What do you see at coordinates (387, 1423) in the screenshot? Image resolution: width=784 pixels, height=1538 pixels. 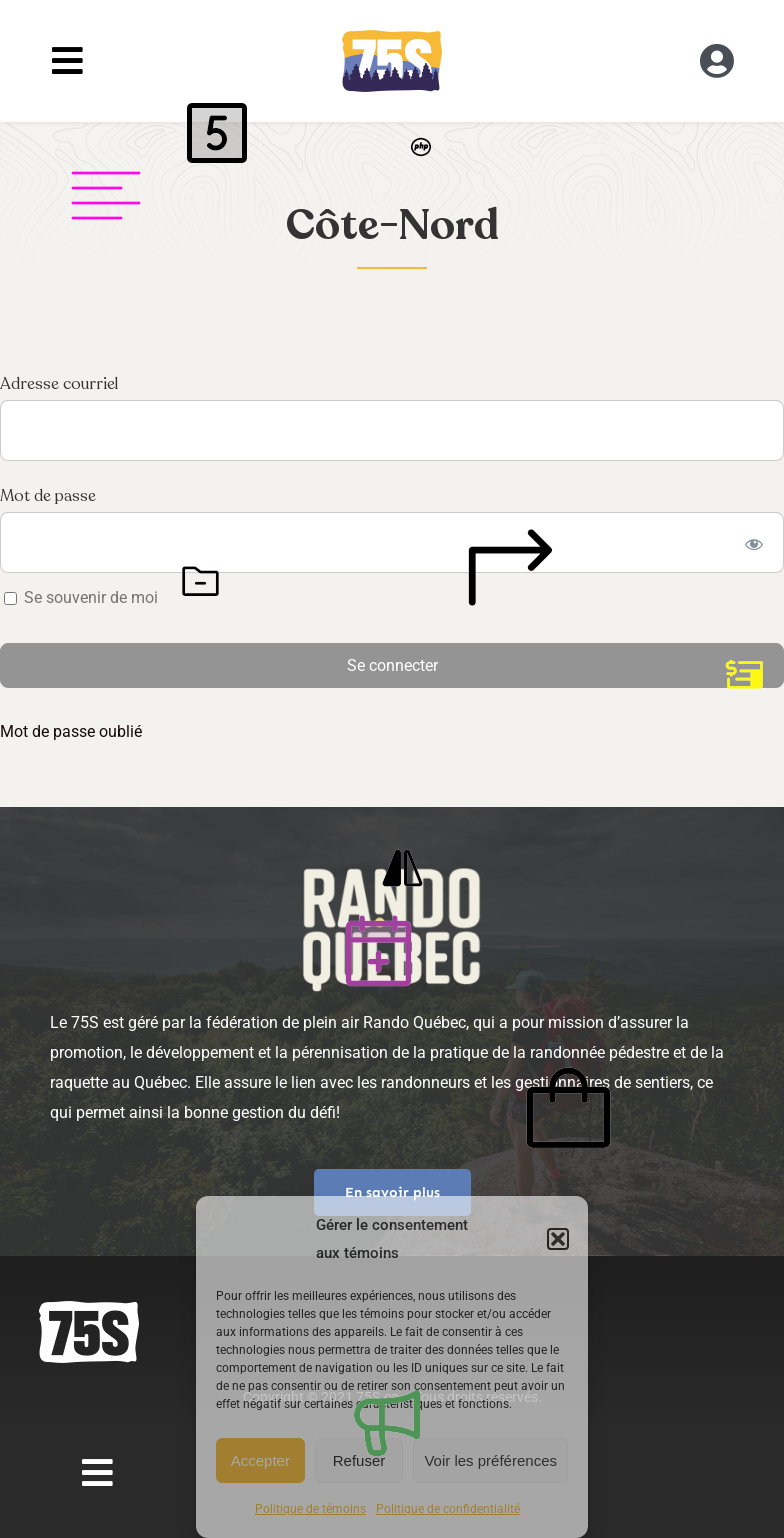 I see `make an announcement or broadcast` at bounding box center [387, 1423].